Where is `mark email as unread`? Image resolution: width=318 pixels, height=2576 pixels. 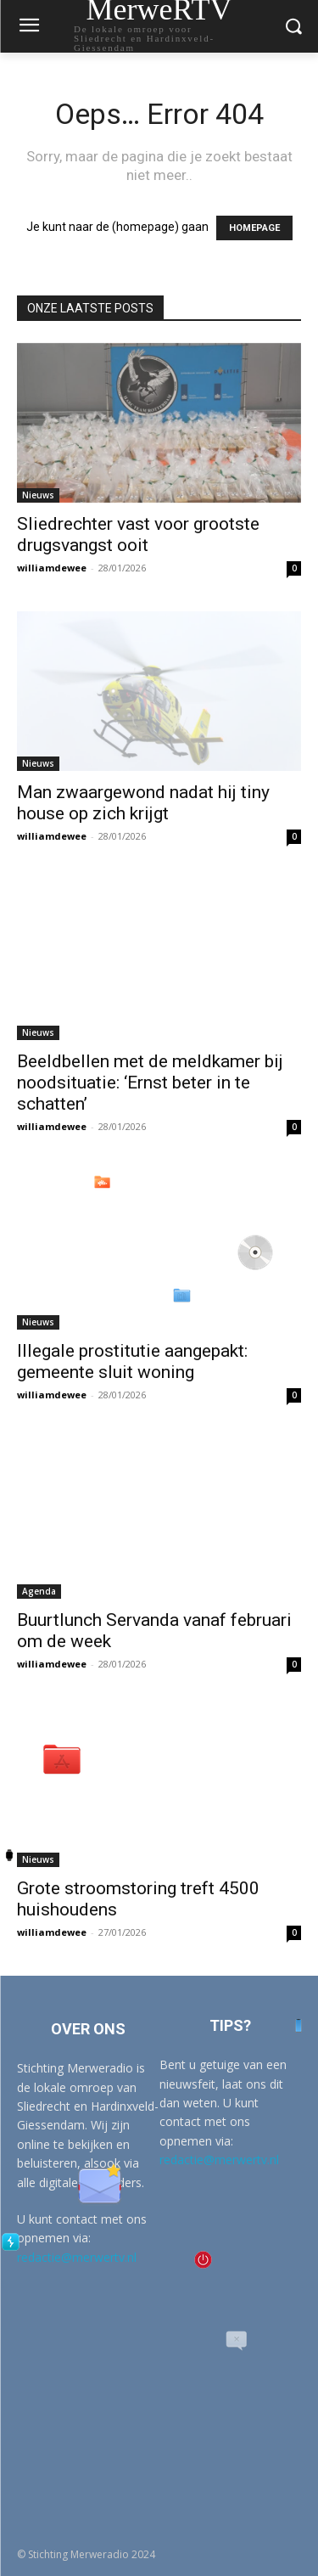 mark email as unread is located at coordinates (99, 2185).